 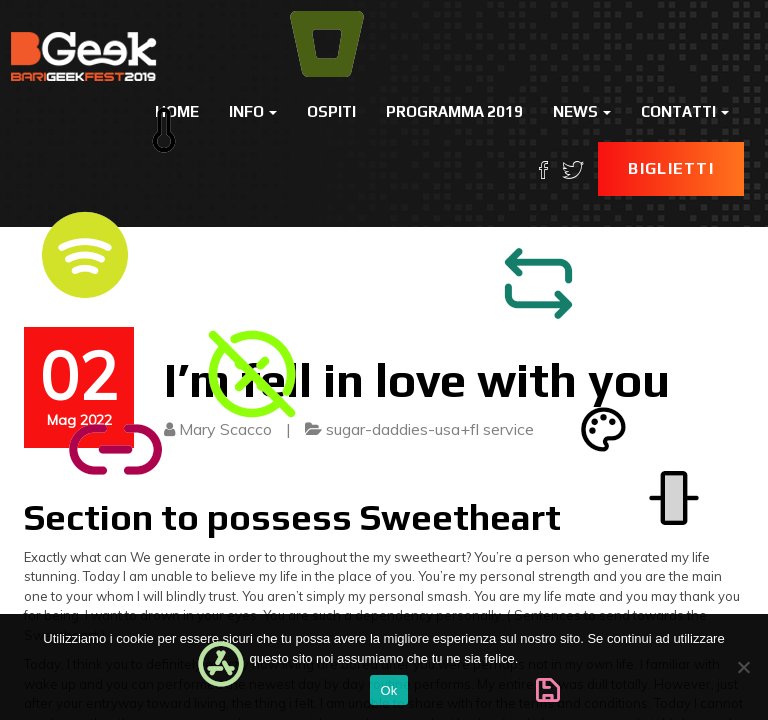 What do you see at coordinates (603, 429) in the screenshot?
I see `customize theme or color settings` at bounding box center [603, 429].